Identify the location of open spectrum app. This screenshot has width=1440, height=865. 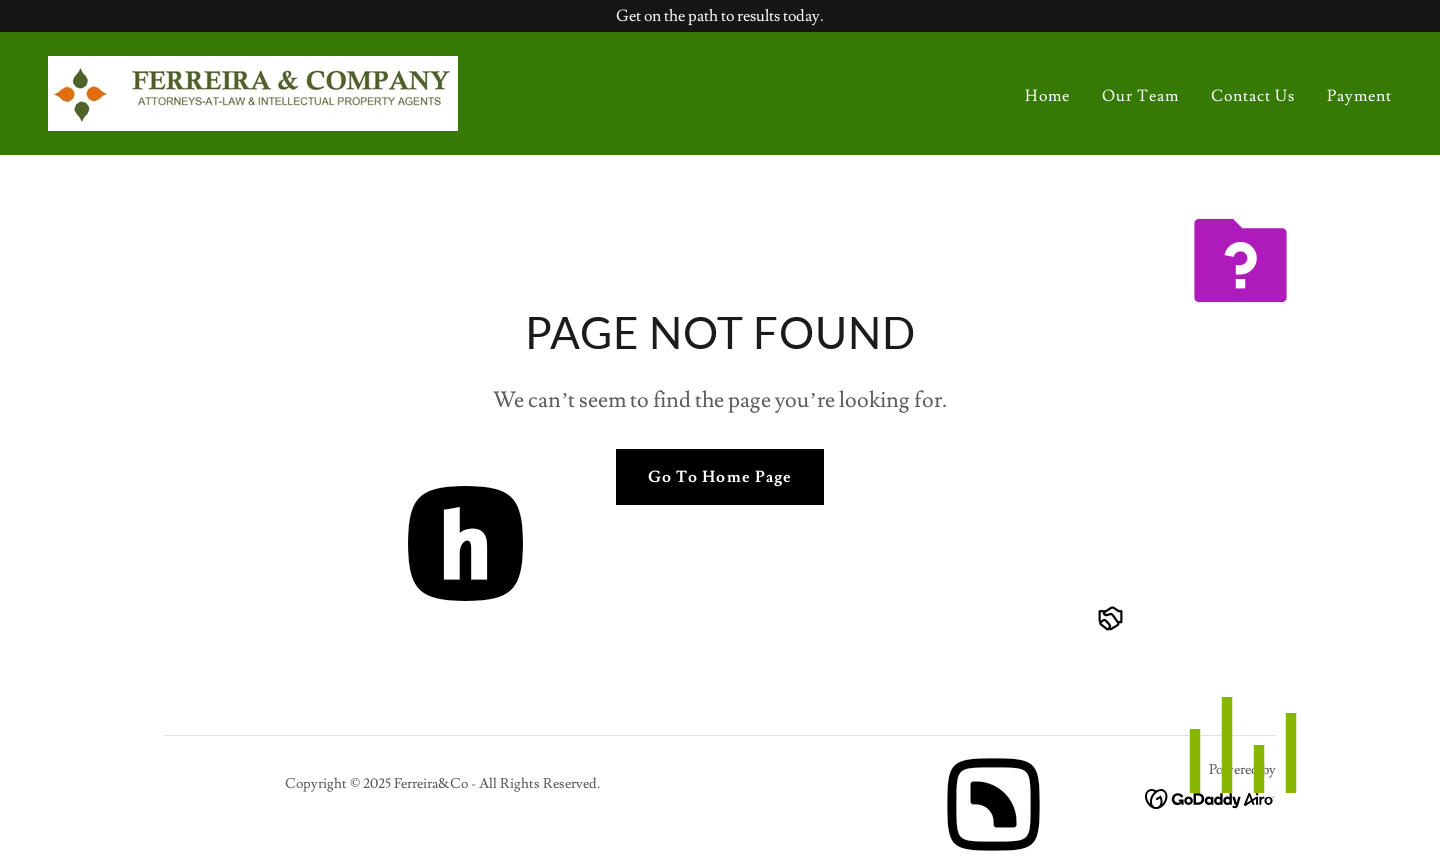
(993, 804).